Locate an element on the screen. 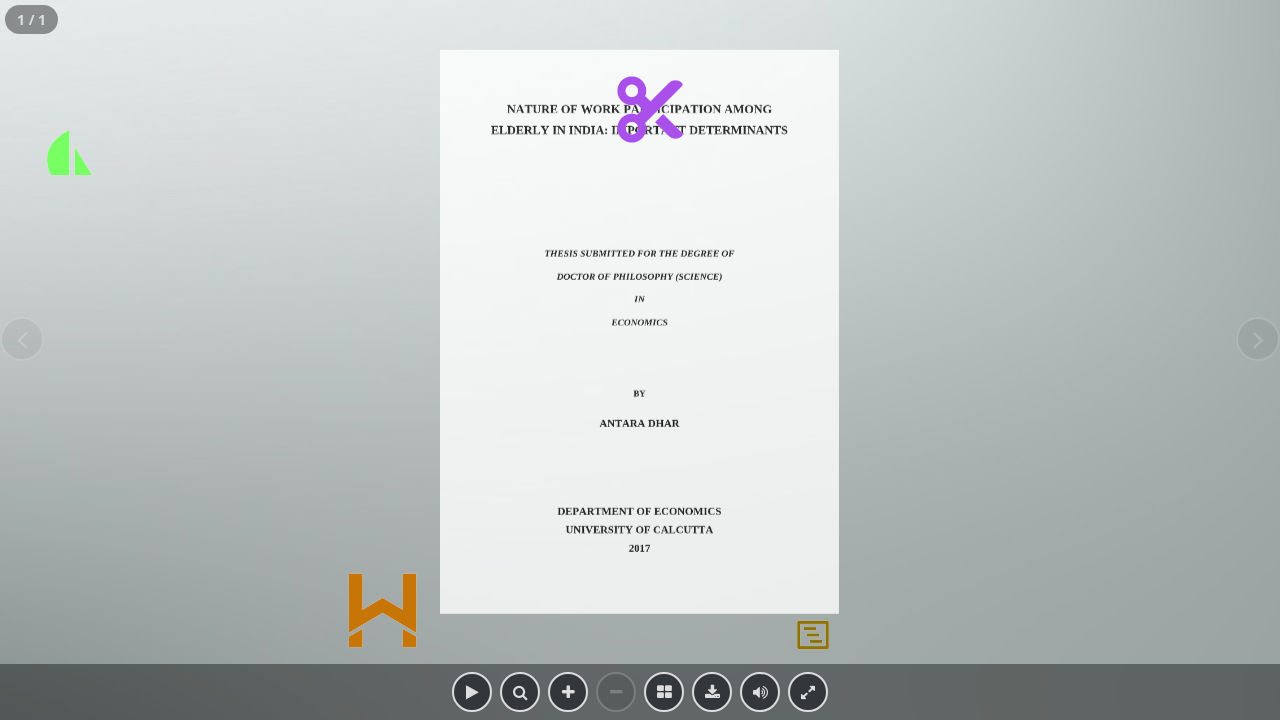  cut selected content is located at coordinates (650, 109).